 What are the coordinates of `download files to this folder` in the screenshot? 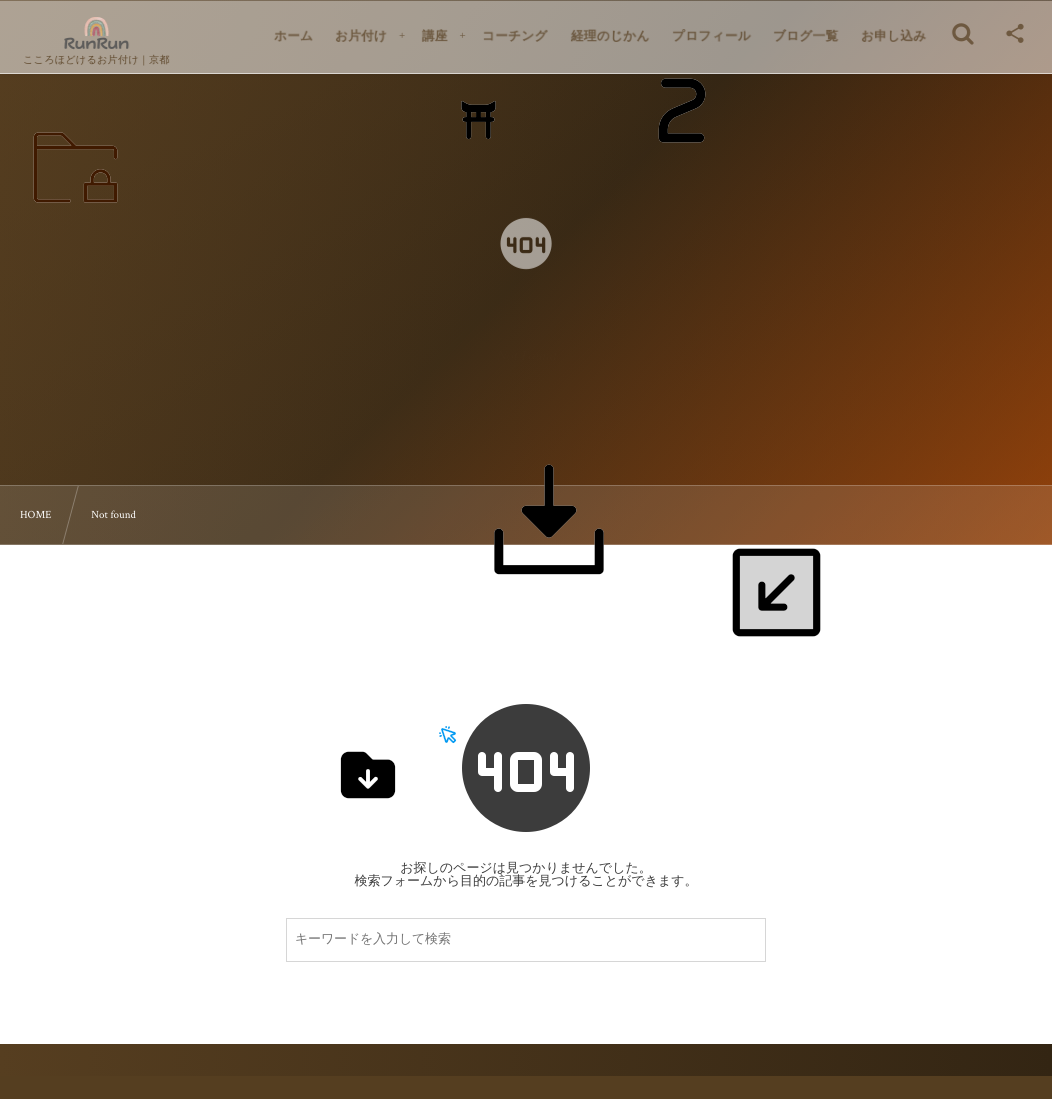 It's located at (368, 775).